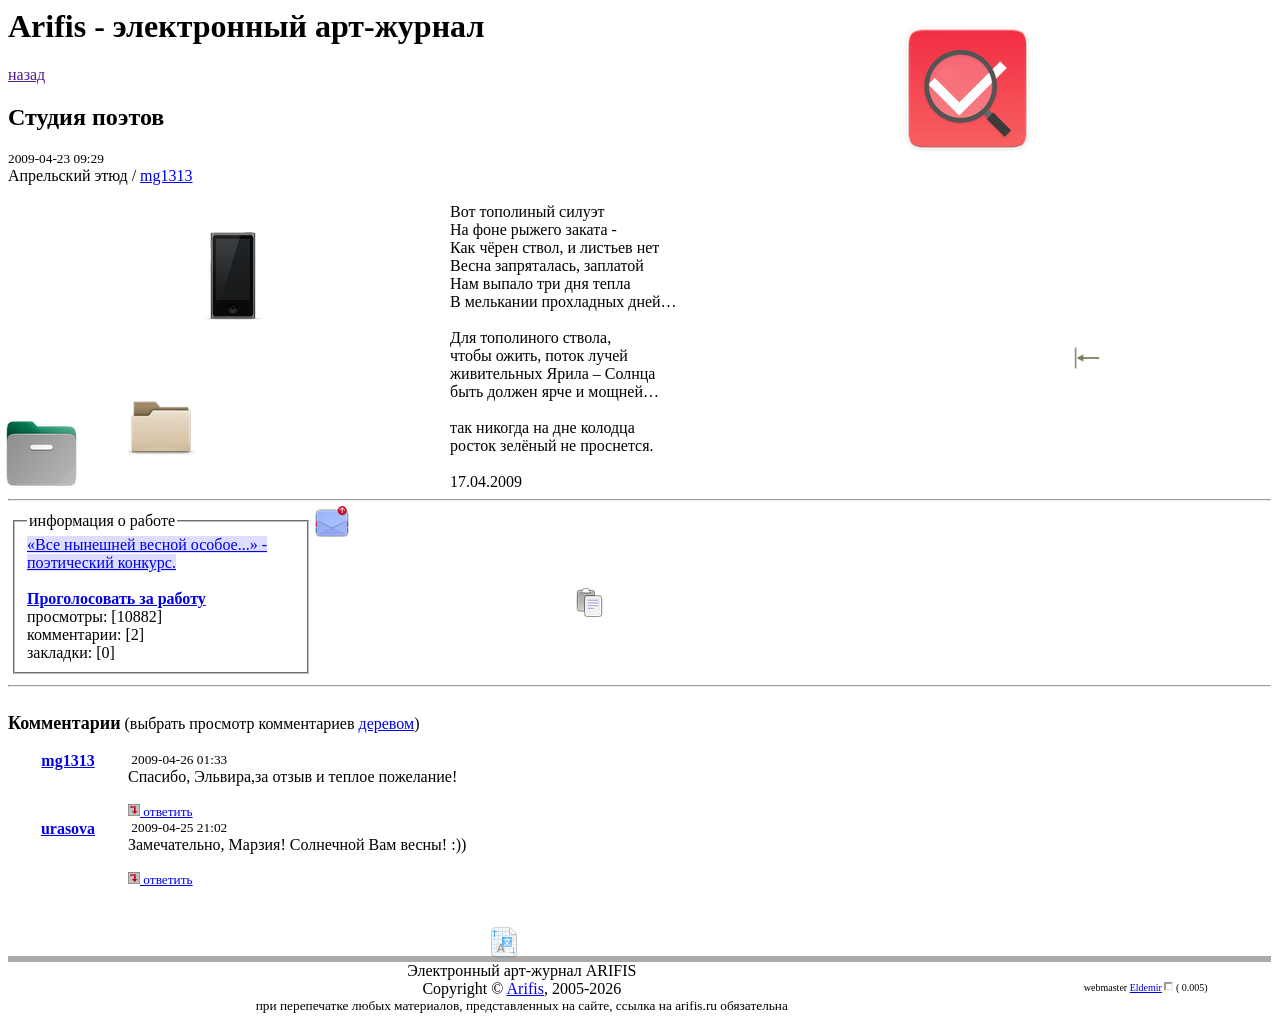 The height and width of the screenshot is (1022, 1279). What do you see at coordinates (589, 602) in the screenshot?
I see `paste copied content from clipboard` at bounding box center [589, 602].